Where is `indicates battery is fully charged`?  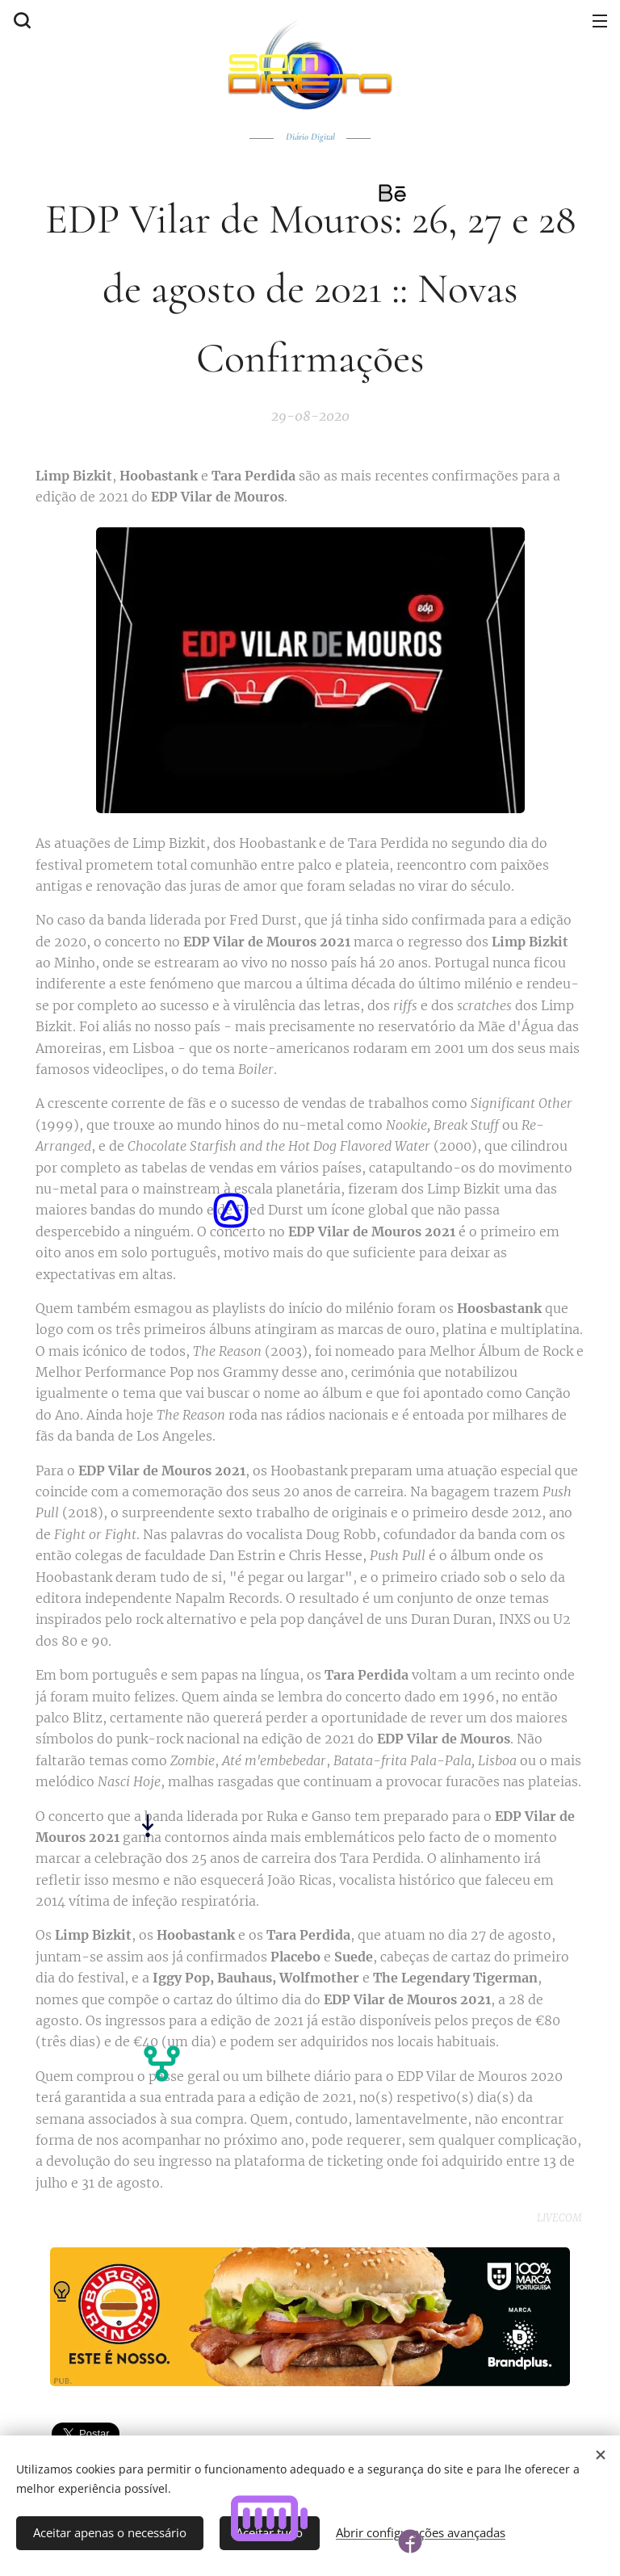
indicates battery is fully charged is located at coordinates (269, 2518).